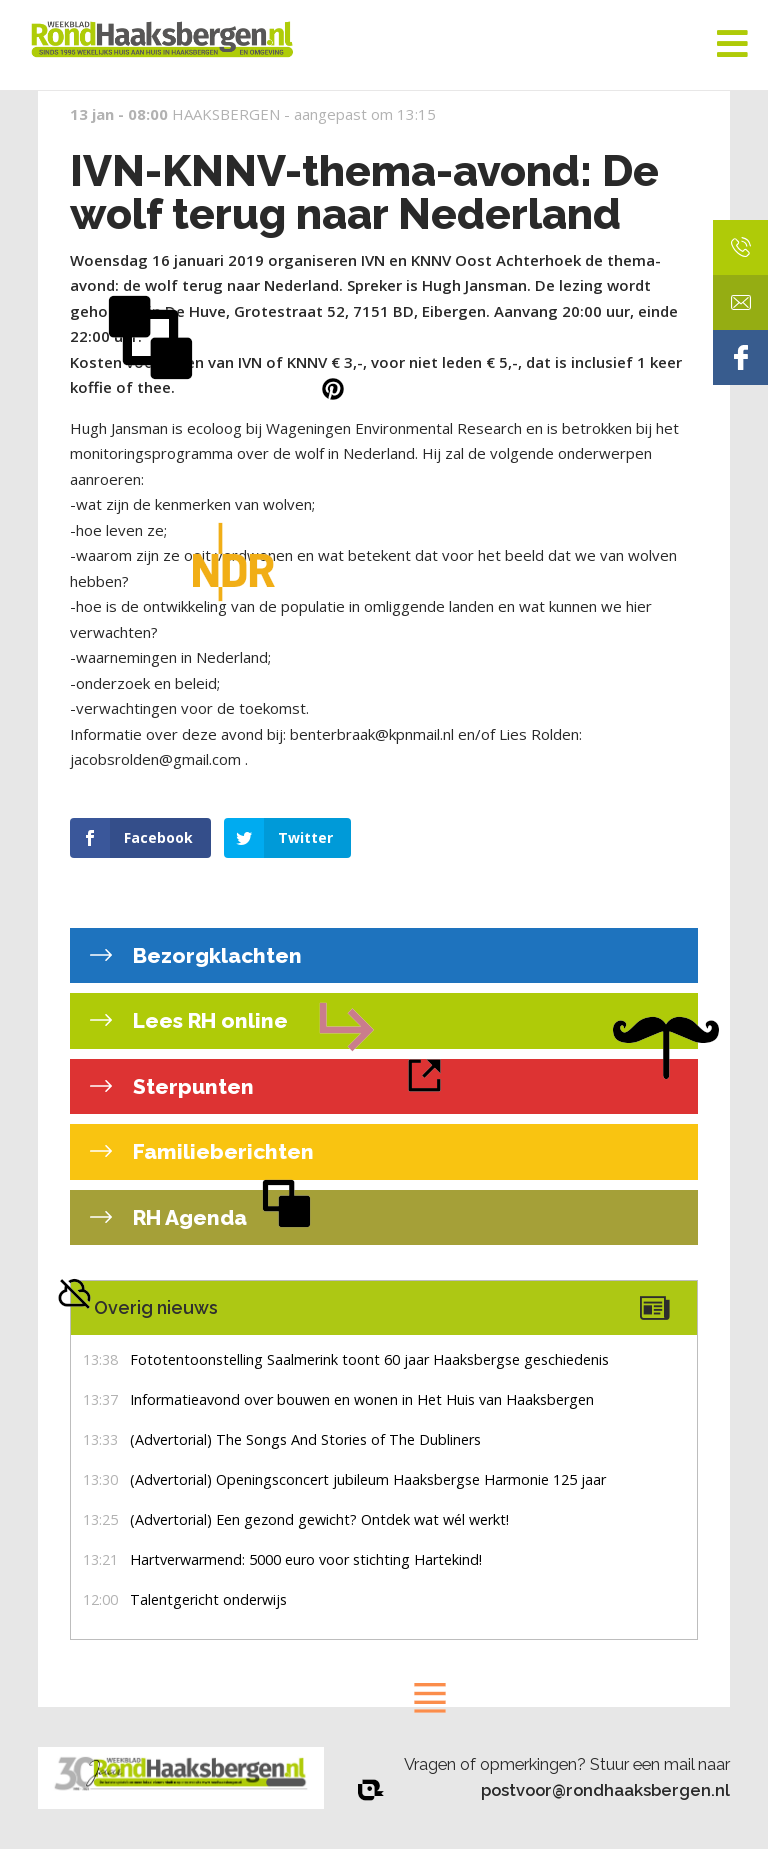 Image resolution: width=768 pixels, height=1849 pixels. What do you see at coordinates (333, 389) in the screenshot?
I see `open Pinterest app` at bounding box center [333, 389].